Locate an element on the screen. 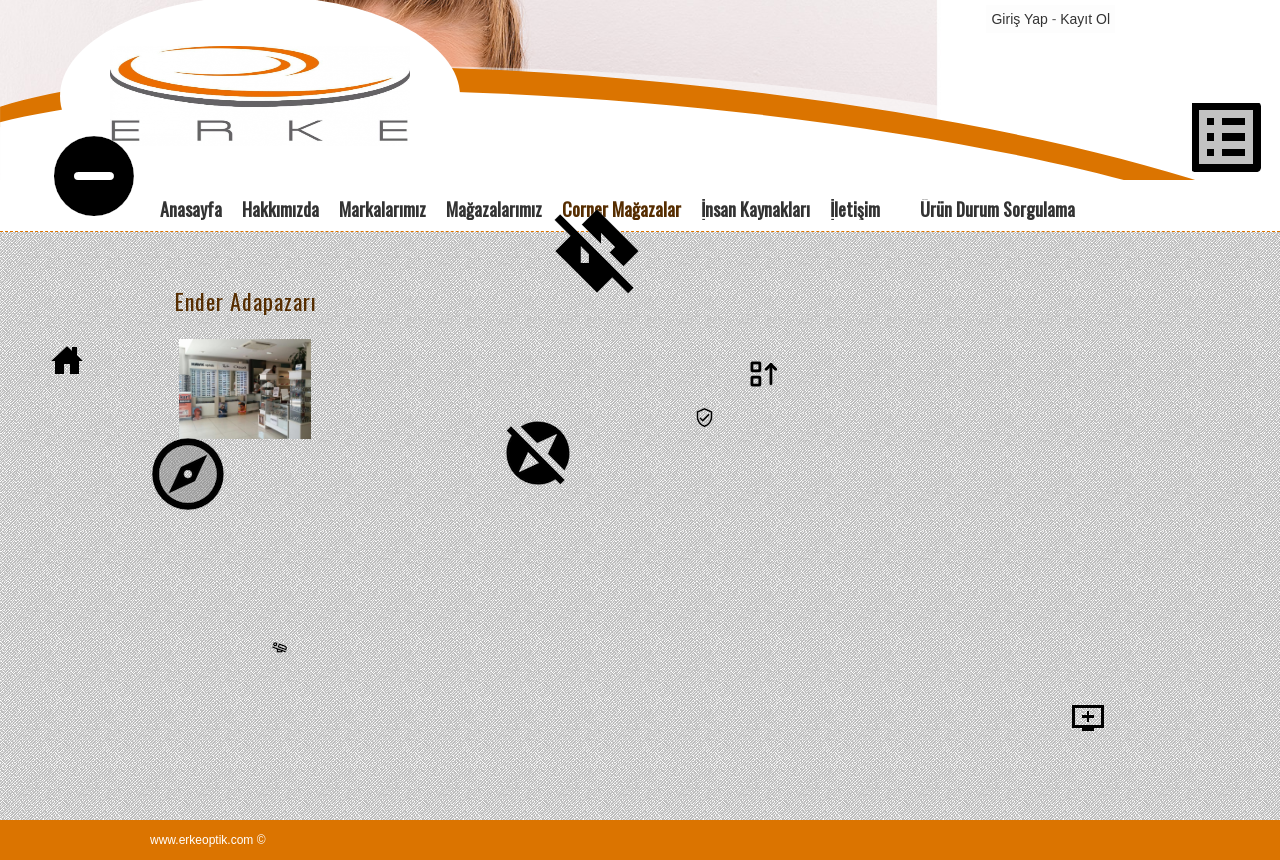 This screenshot has width=1280, height=860. directions are unavailable or disabled is located at coordinates (597, 251).